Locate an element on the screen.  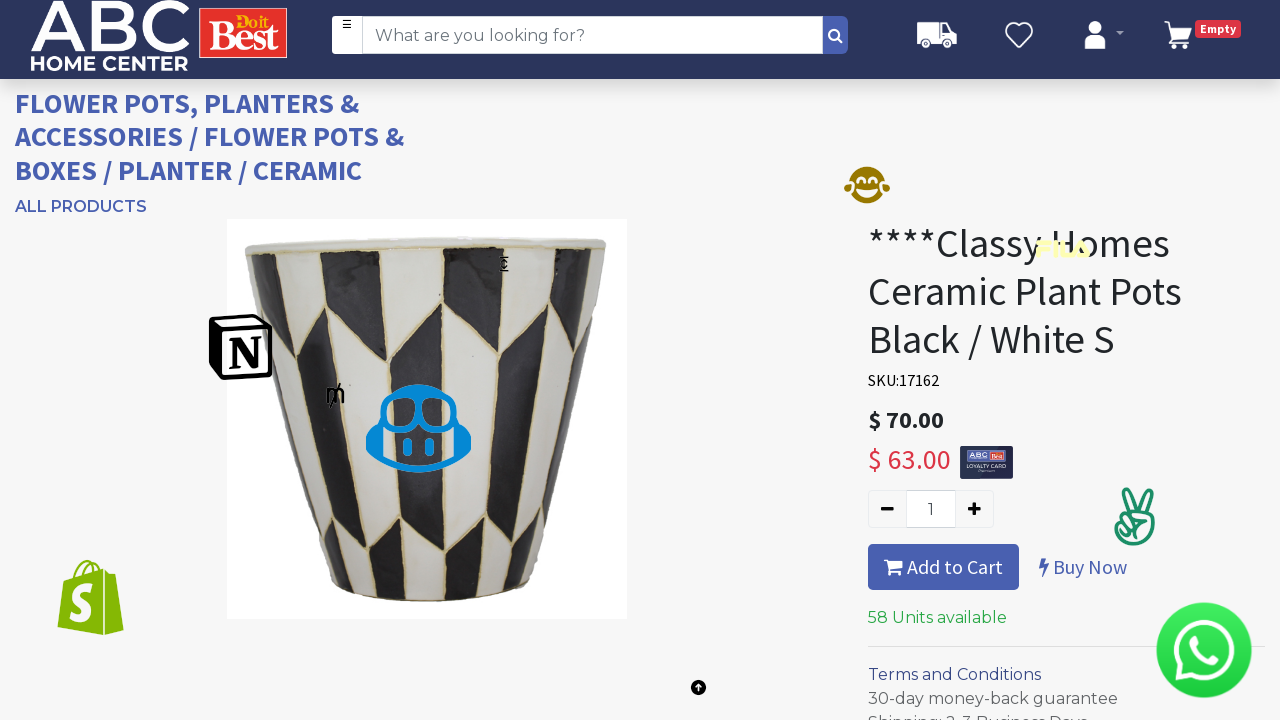
GitHub Copilot AI coding assistant is located at coordinates (418, 428).